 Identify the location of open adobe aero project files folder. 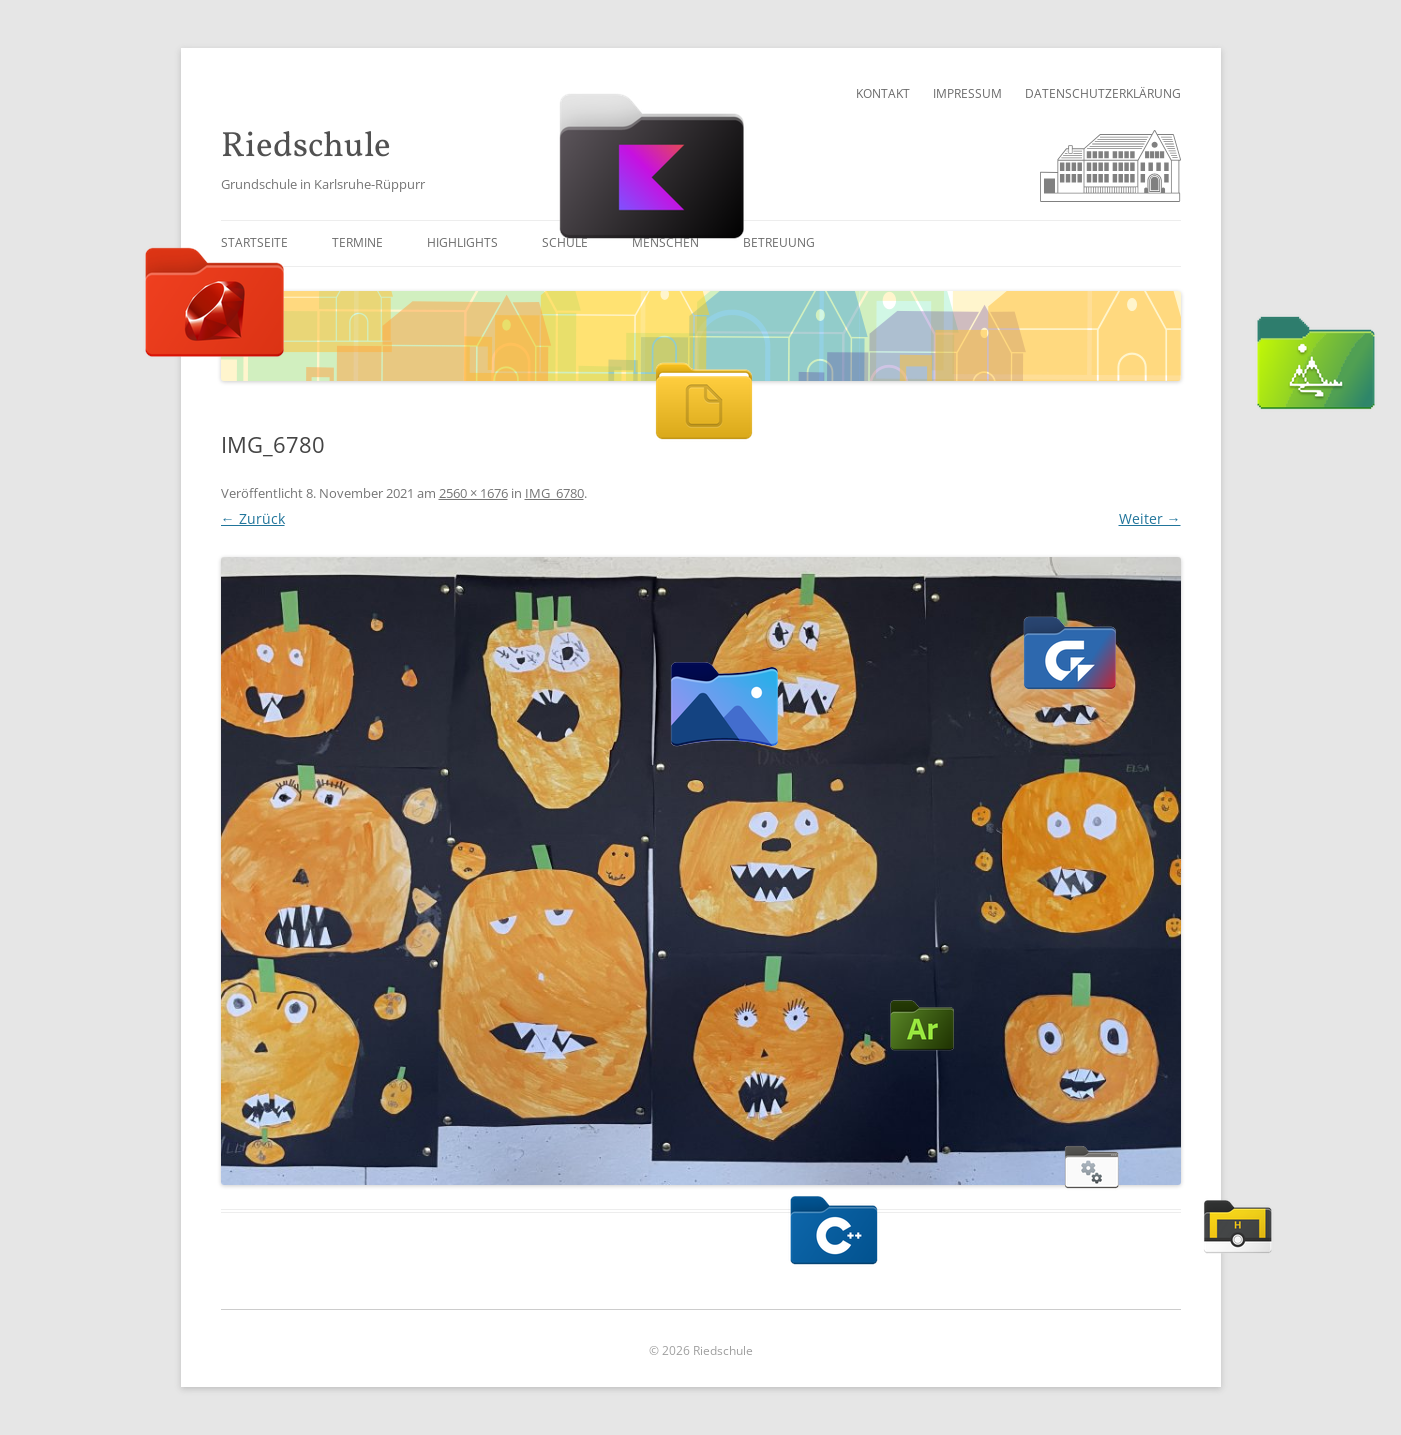
(922, 1027).